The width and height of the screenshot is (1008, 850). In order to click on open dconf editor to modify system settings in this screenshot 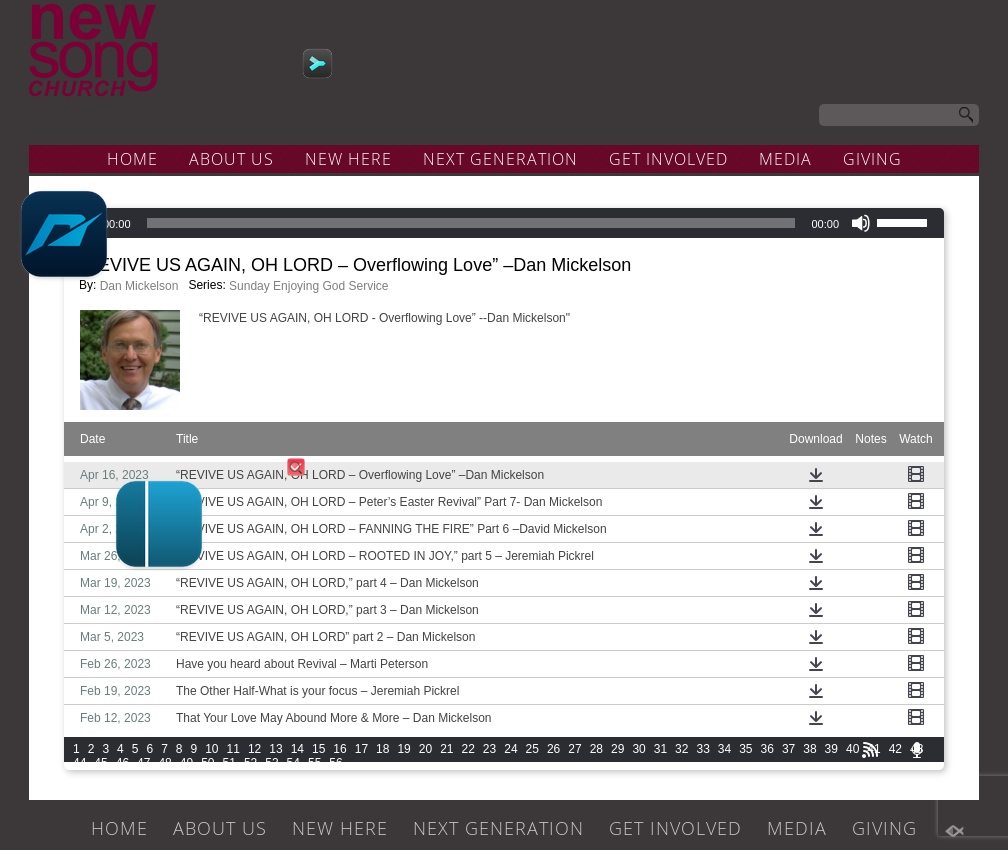, I will do `click(296, 467)`.